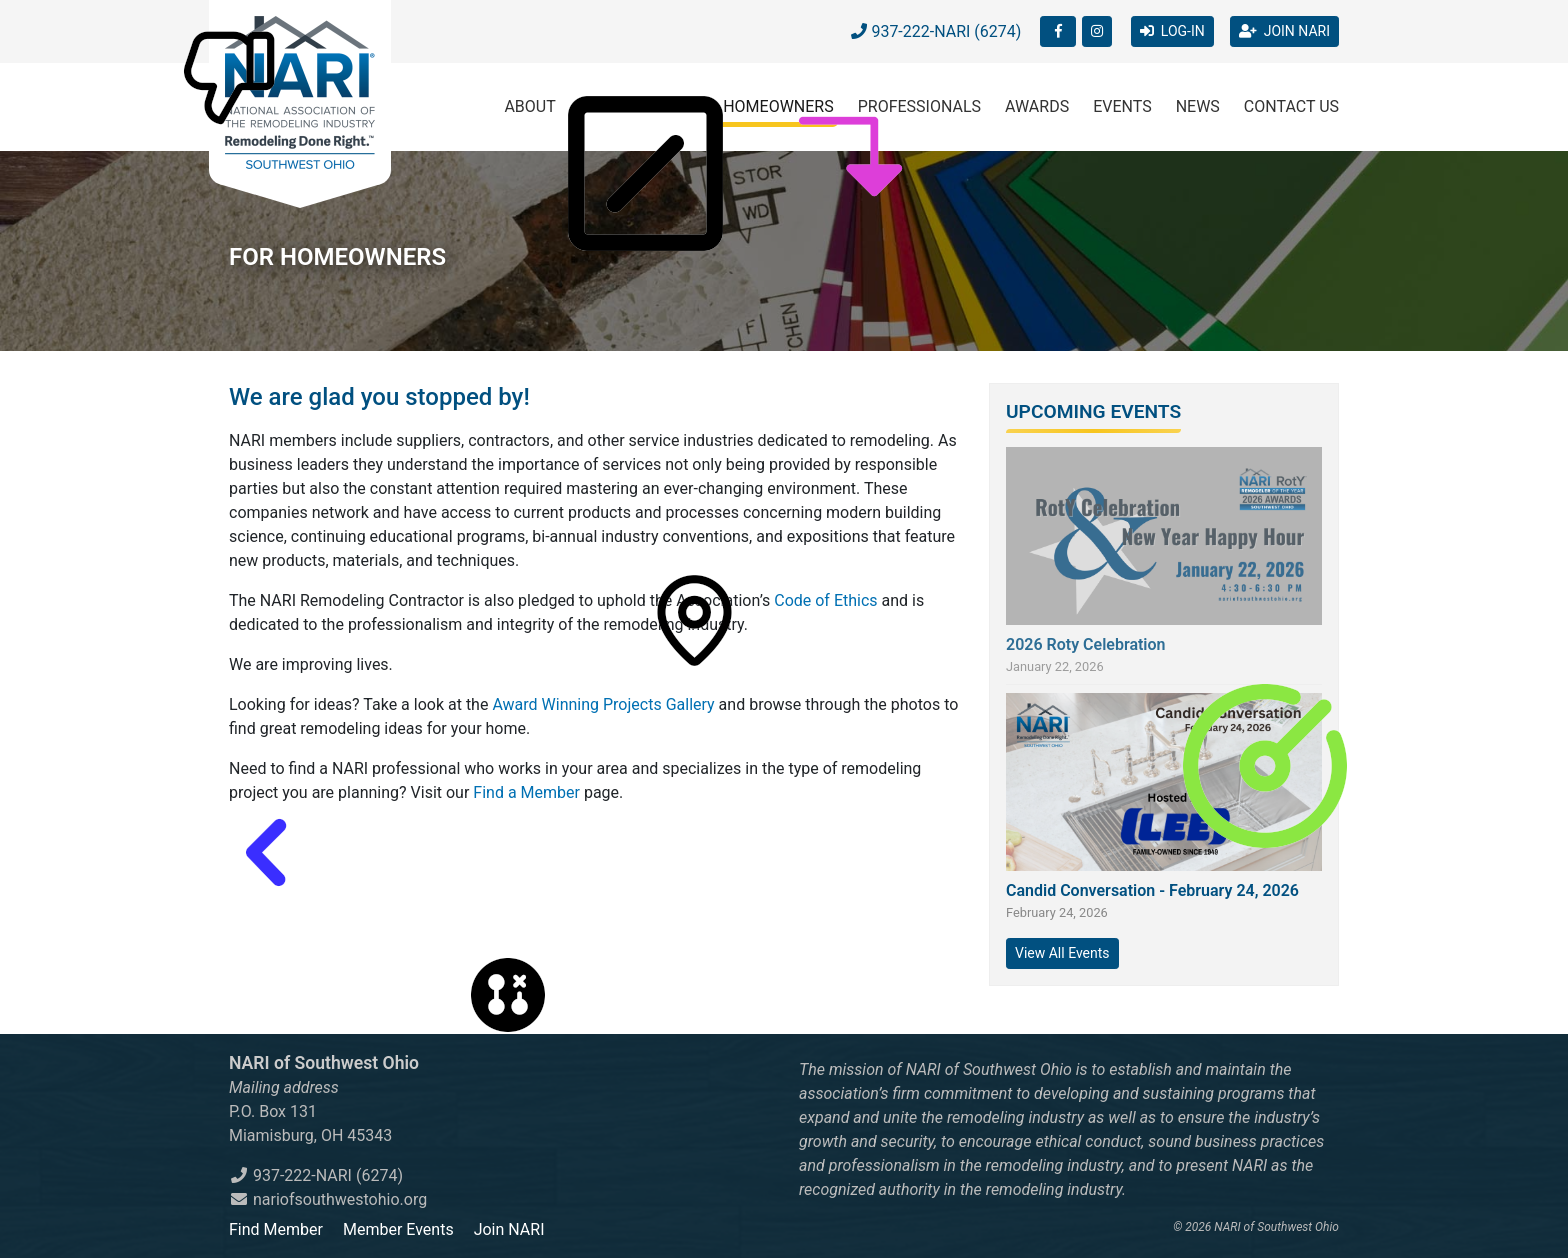 This screenshot has height=1258, width=1568. Describe the element at coordinates (694, 620) in the screenshot. I see `view or set a location on the map` at that location.